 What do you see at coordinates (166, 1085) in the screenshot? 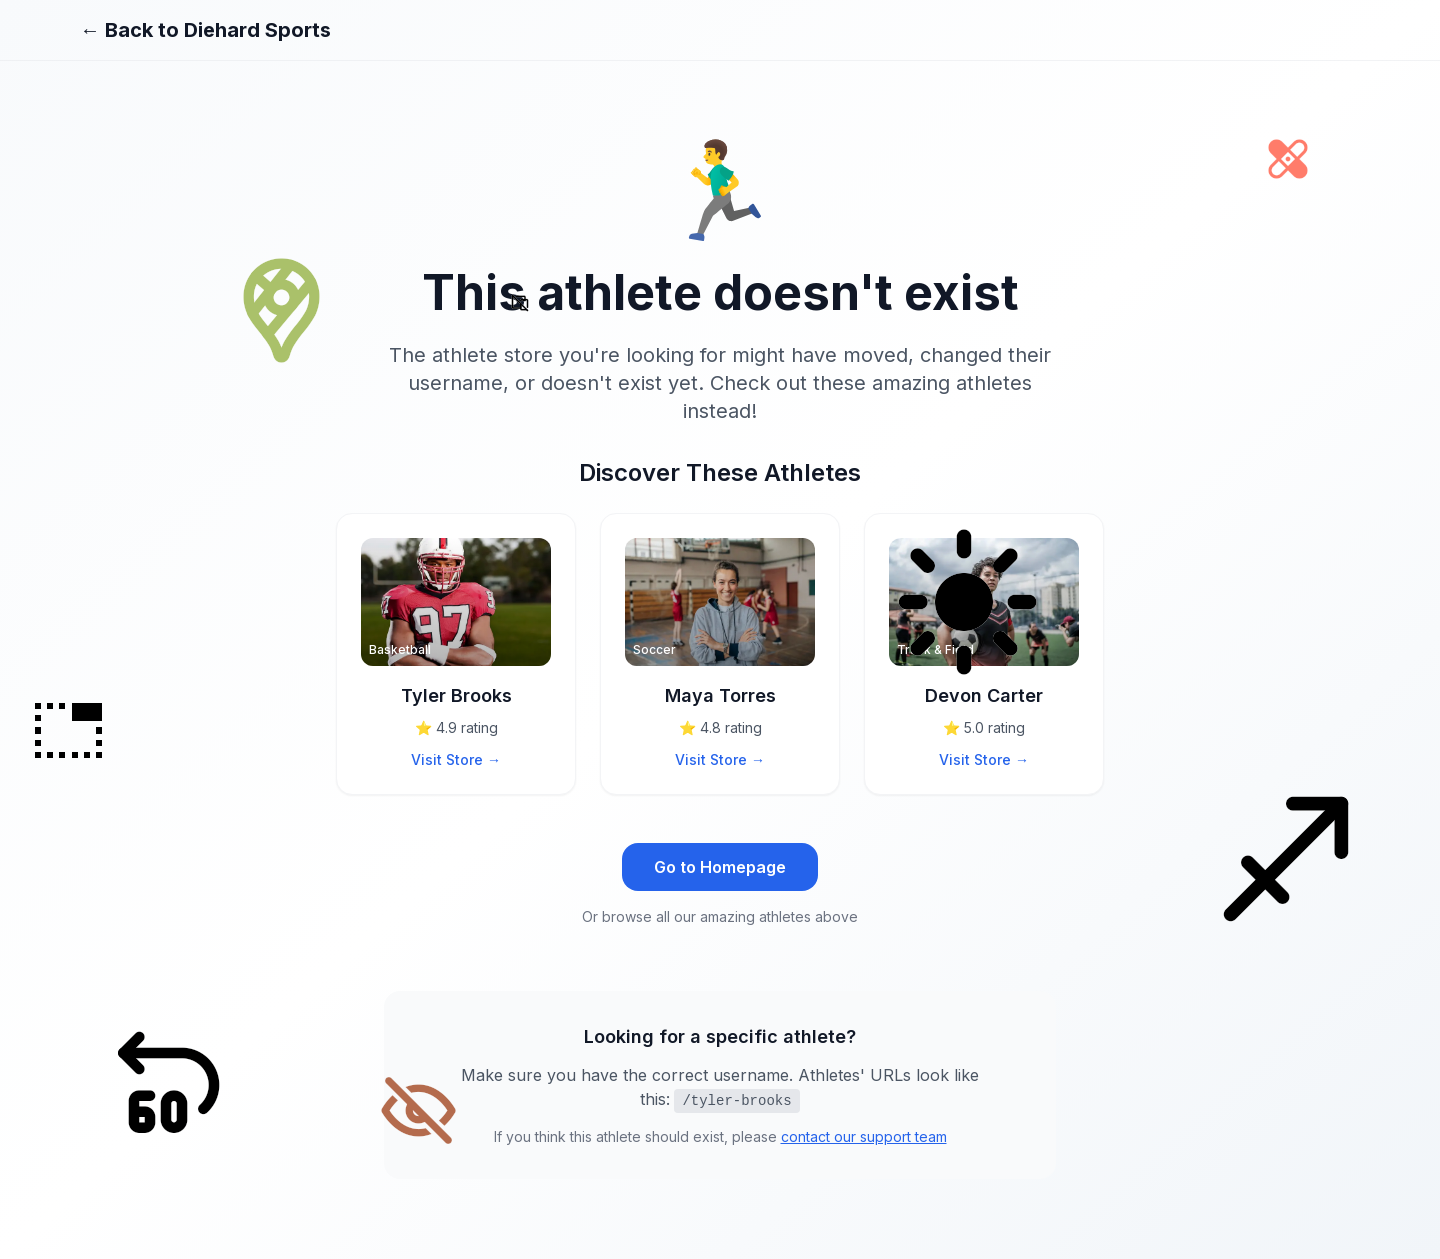
I see `rewind 60 seconds` at bounding box center [166, 1085].